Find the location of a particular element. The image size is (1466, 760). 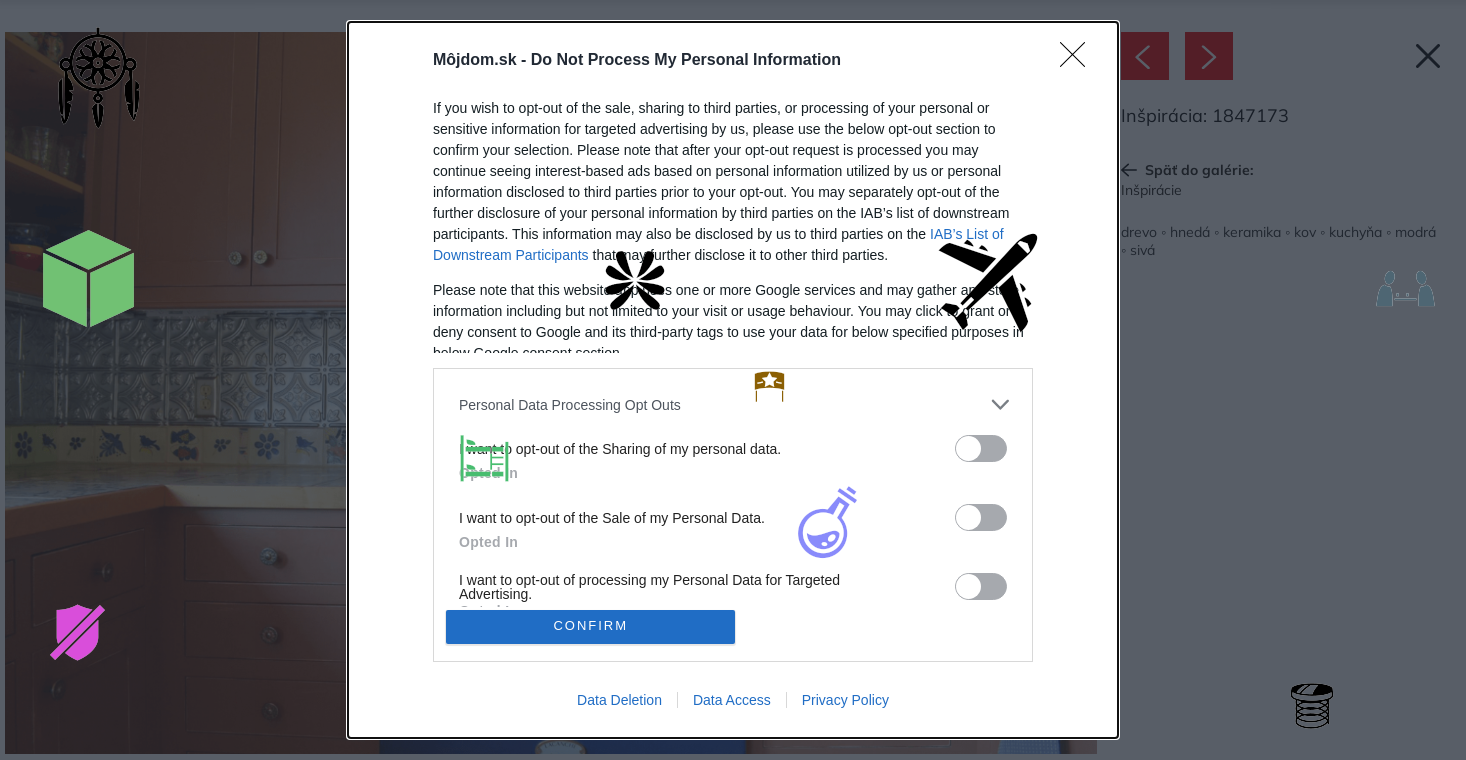

use a health or mana potion is located at coordinates (829, 522).